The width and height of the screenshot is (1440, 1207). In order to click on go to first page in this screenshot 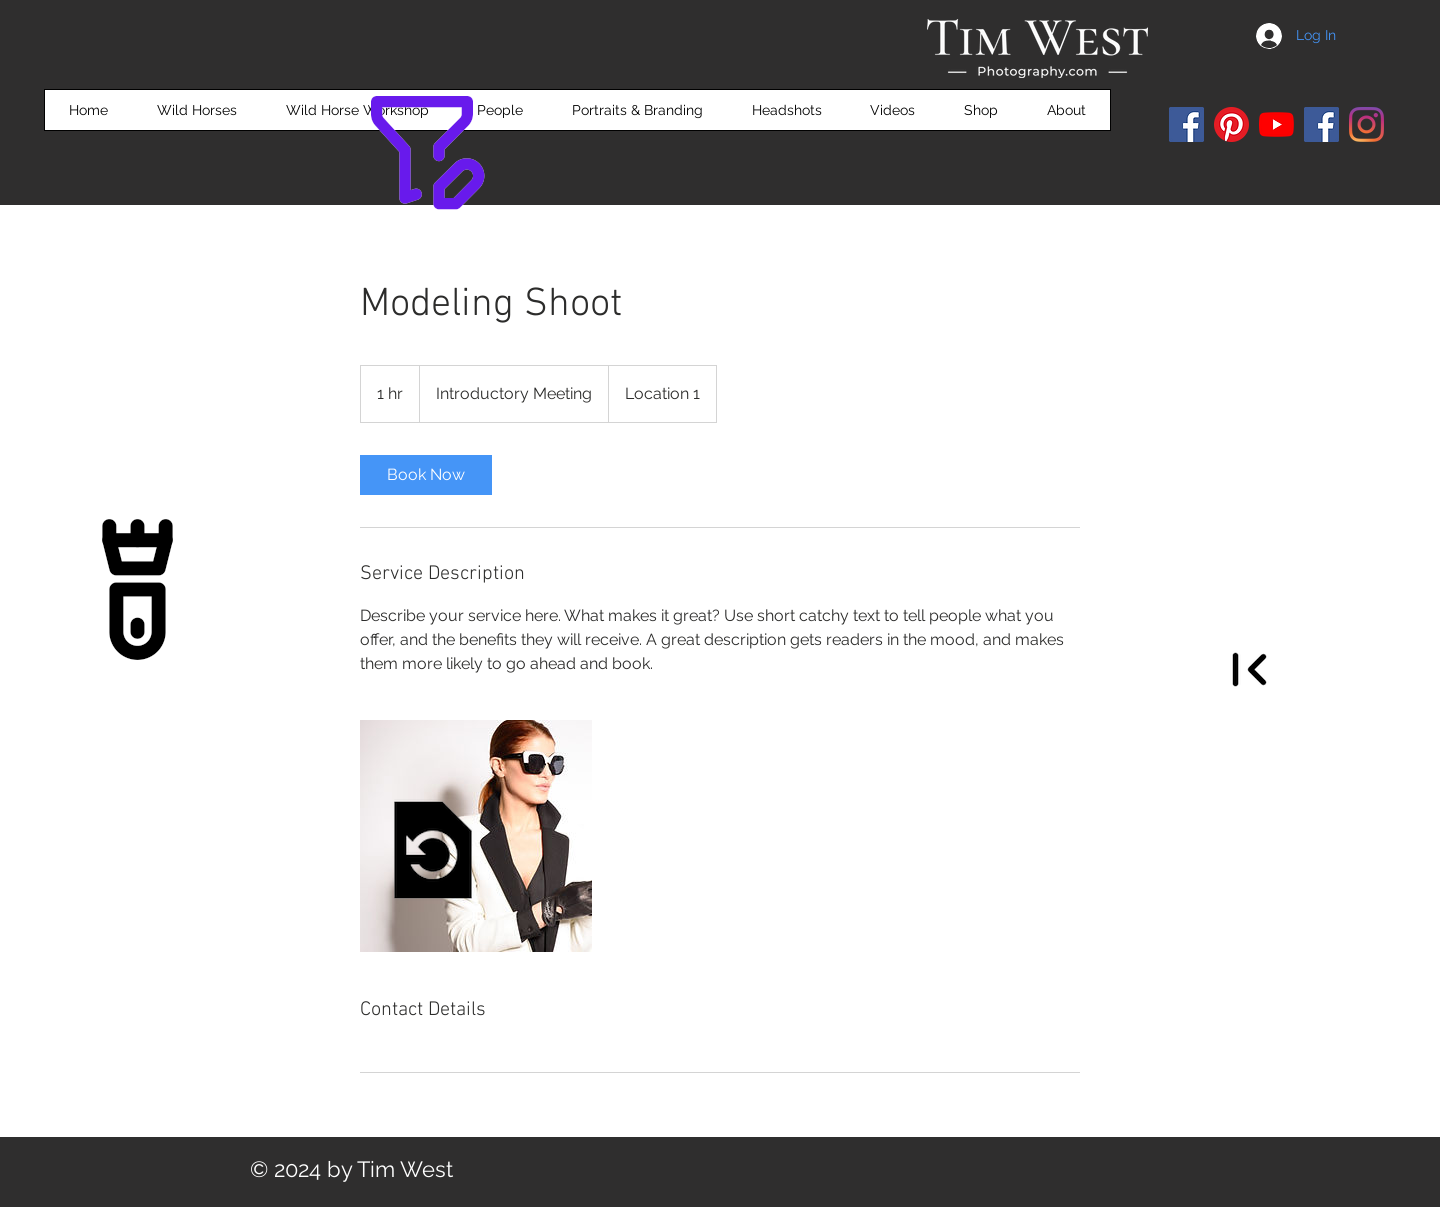, I will do `click(1249, 669)`.